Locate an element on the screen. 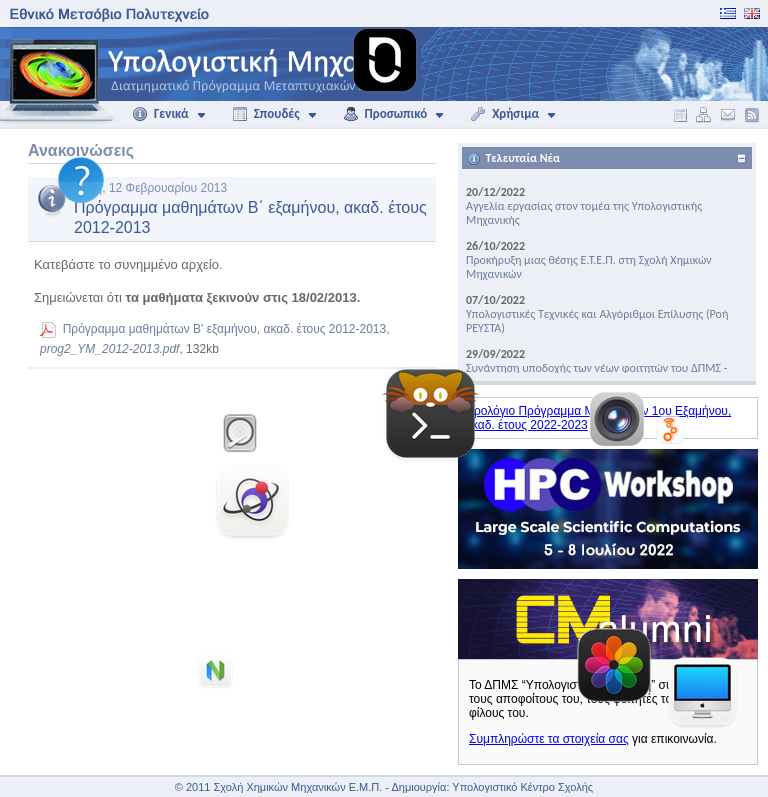 The image size is (768, 797). open disk utility application is located at coordinates (240, 433).